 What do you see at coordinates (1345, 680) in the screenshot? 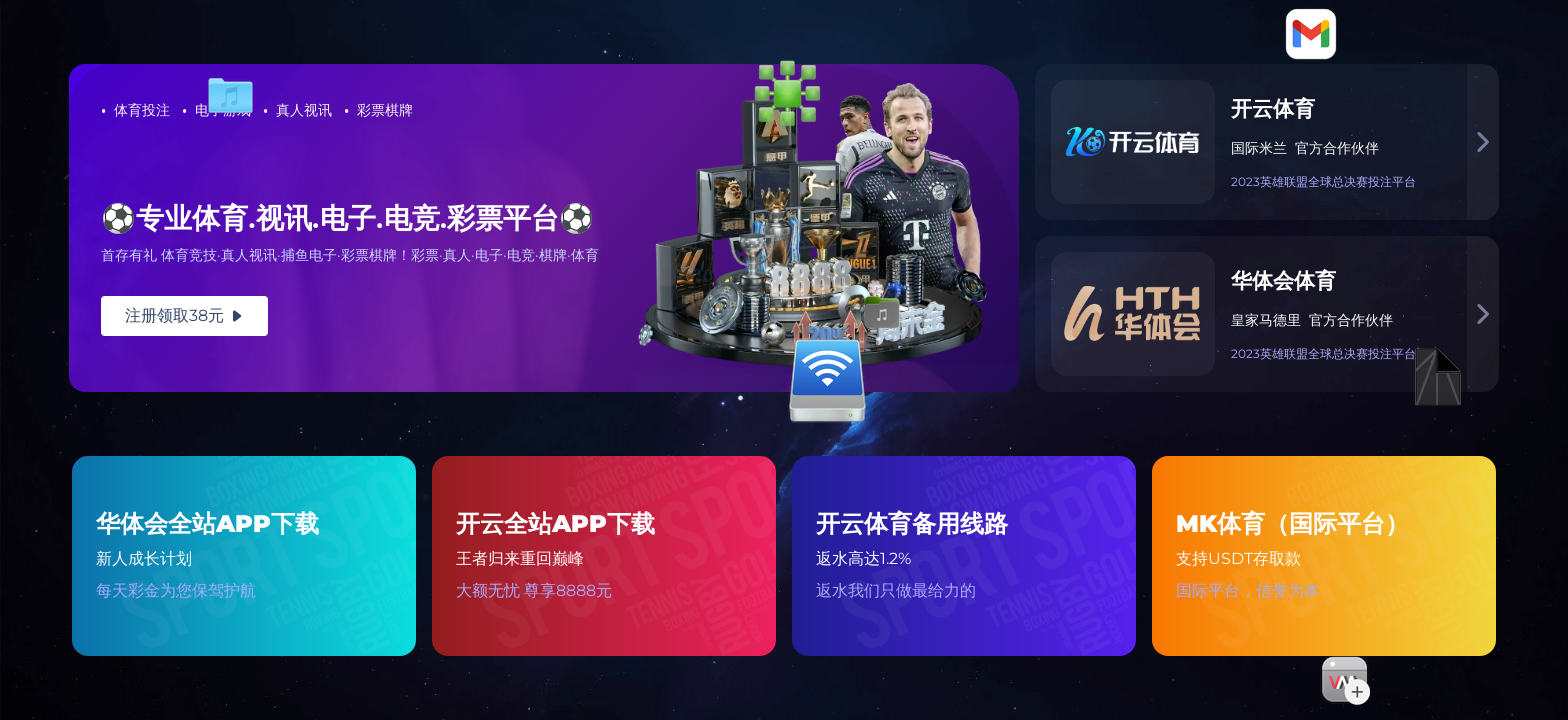
I see `create a new virtual machine` at bounding box center [1345, 680].